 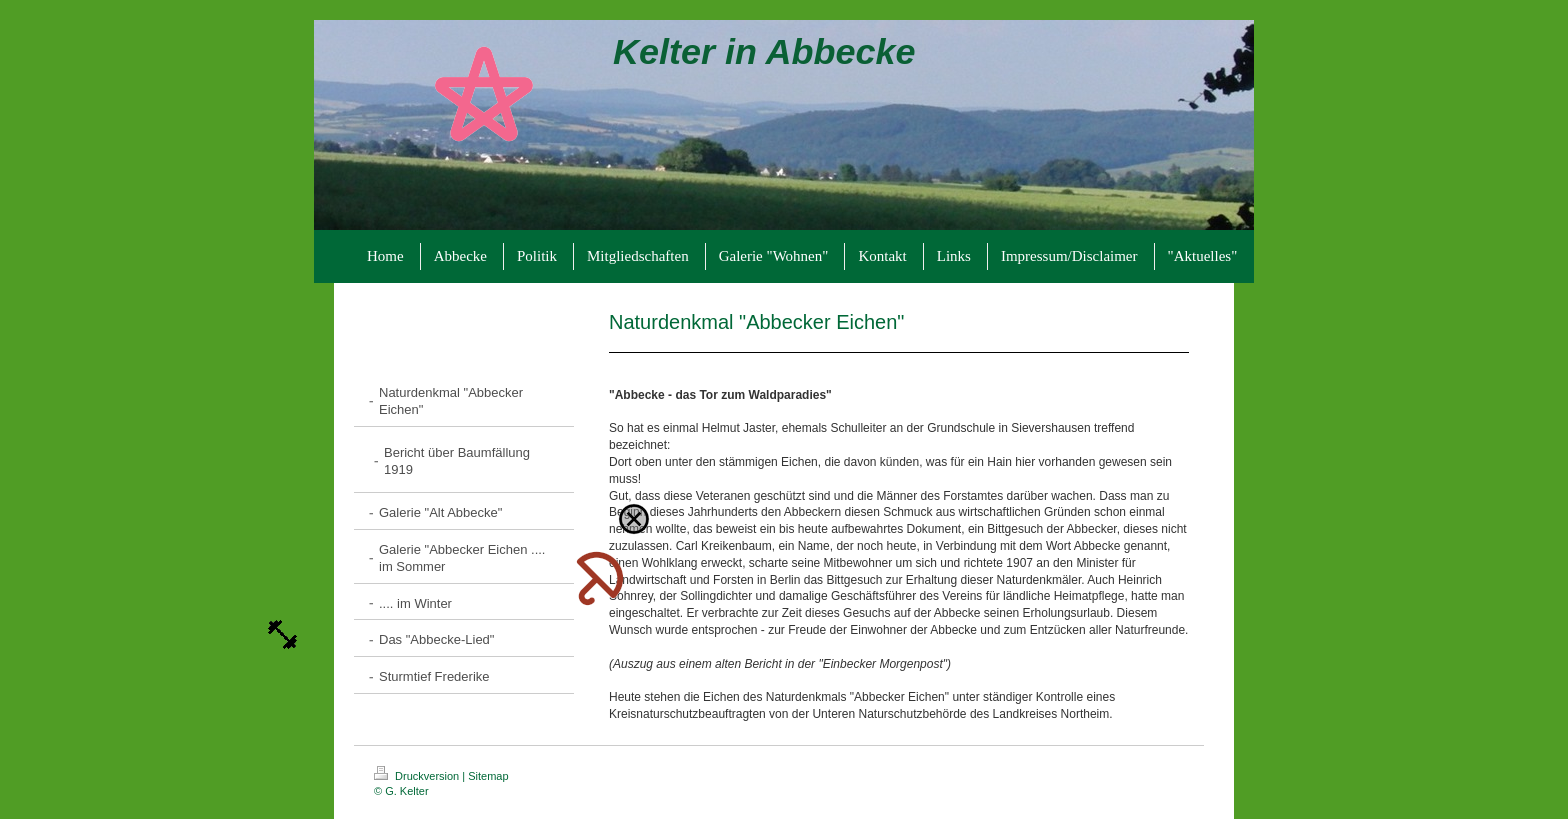 What do you see at coordinates (484, 99) in the screenshot?
I see `select occult or mystical theme` at bounding box center [484, 99].